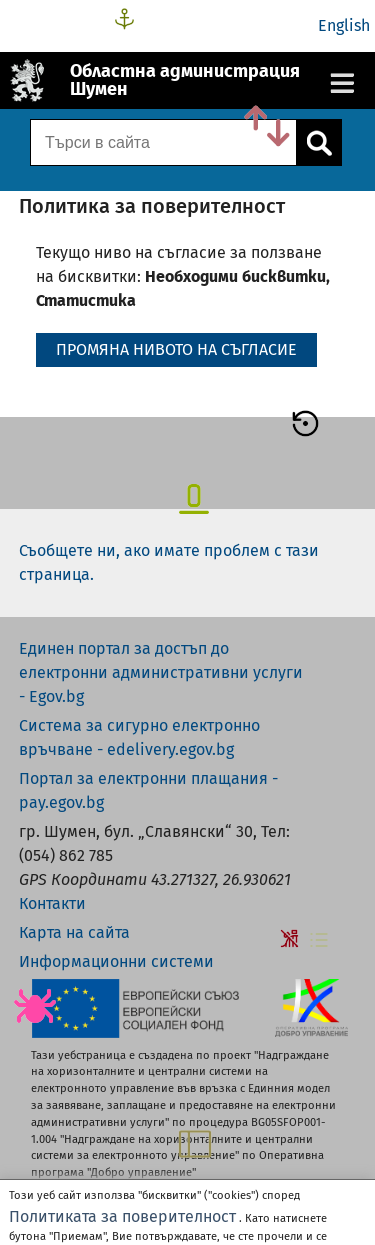  What do you see at coordinates (319, 940) in the screenshot?
I see `view list items` at bounding box center [319, 940].